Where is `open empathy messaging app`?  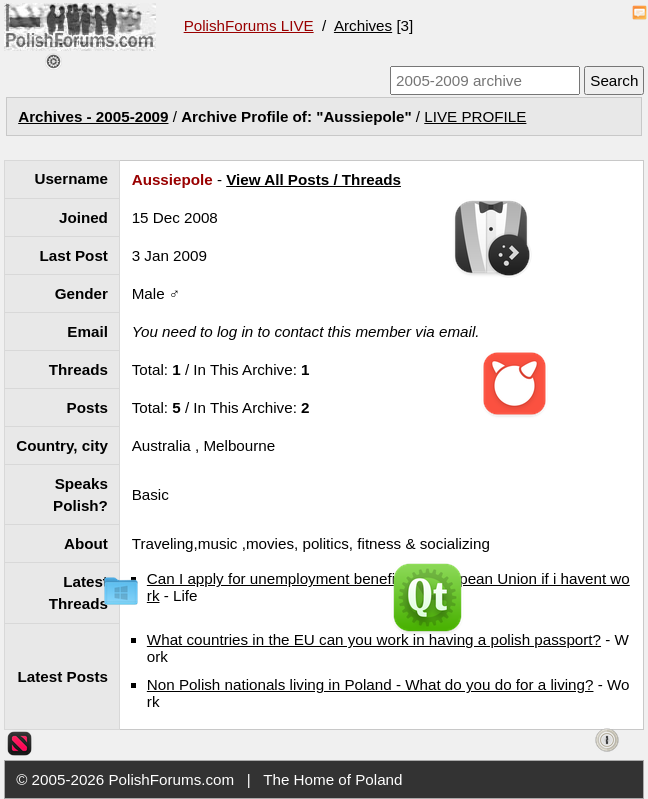
open empathy messaging app is located at coordinates (639, 12).